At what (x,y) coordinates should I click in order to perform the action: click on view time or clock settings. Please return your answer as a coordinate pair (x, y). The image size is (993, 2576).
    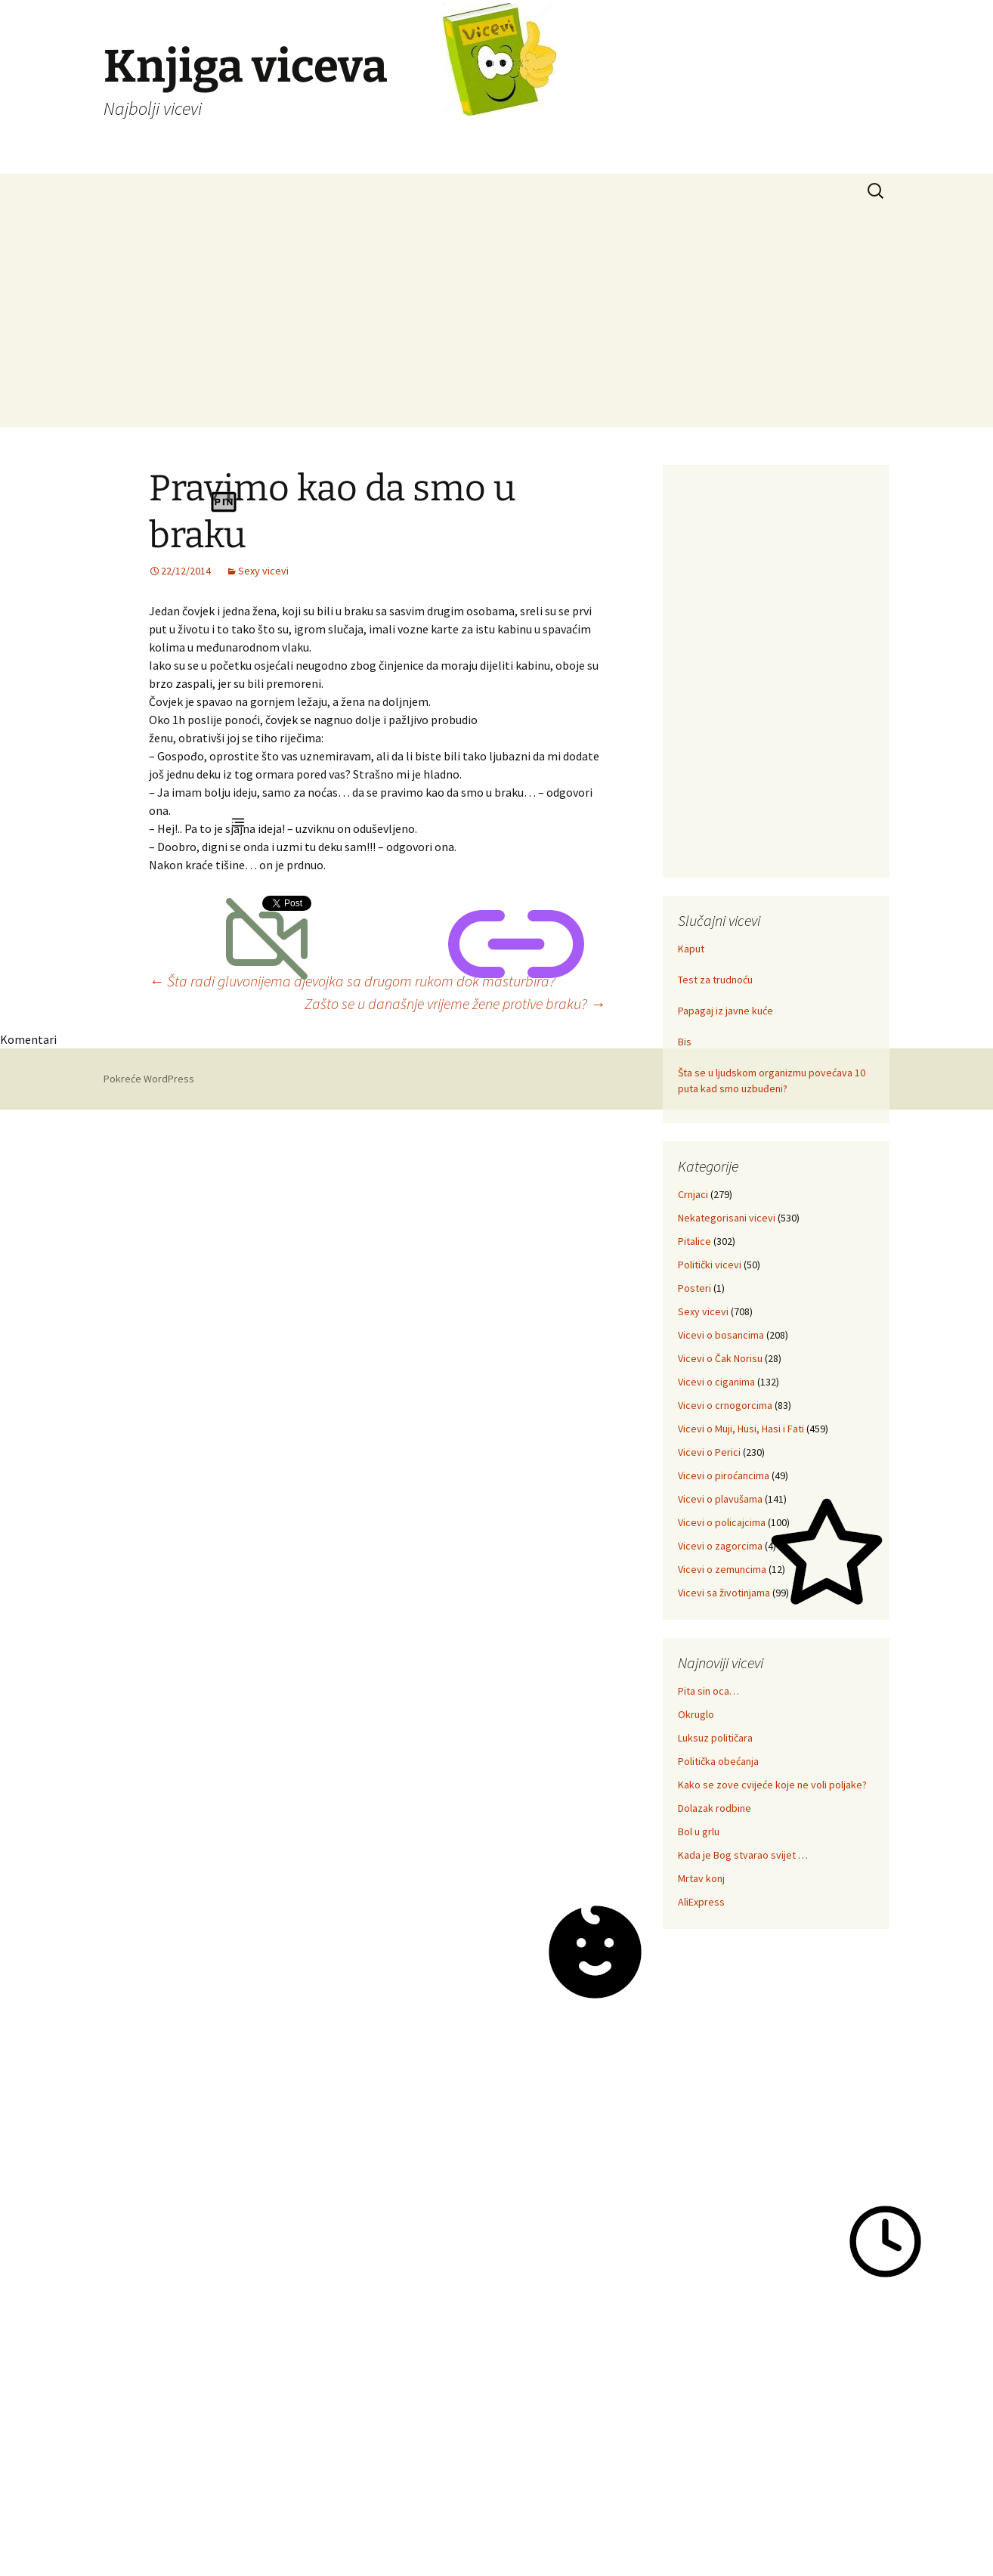
    Looking at the image, I should click on (885, 2241).